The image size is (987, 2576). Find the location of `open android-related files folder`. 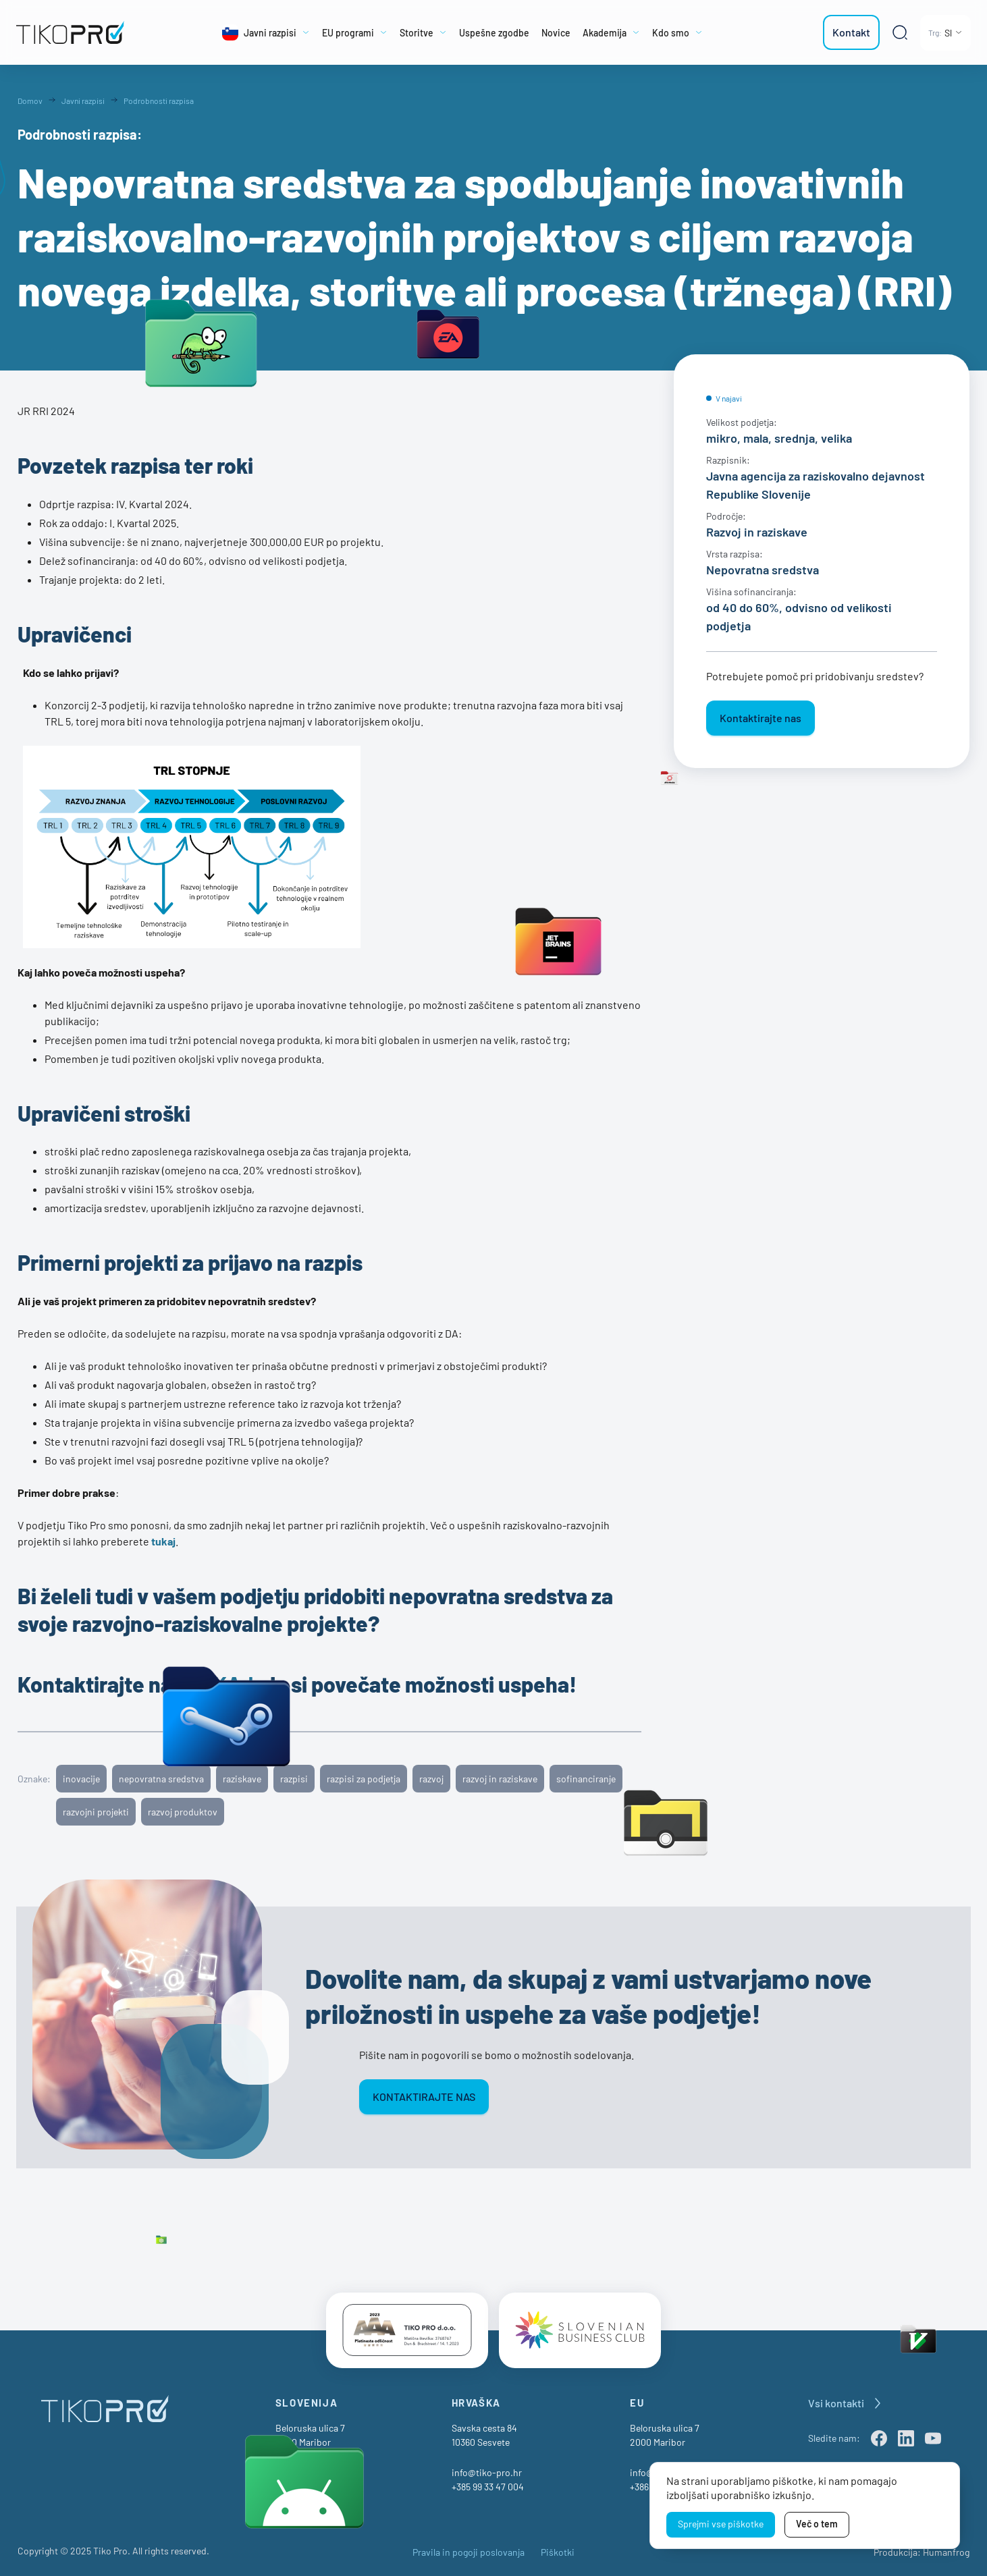

open android-related files folder is located at coordinates (304, 2485).